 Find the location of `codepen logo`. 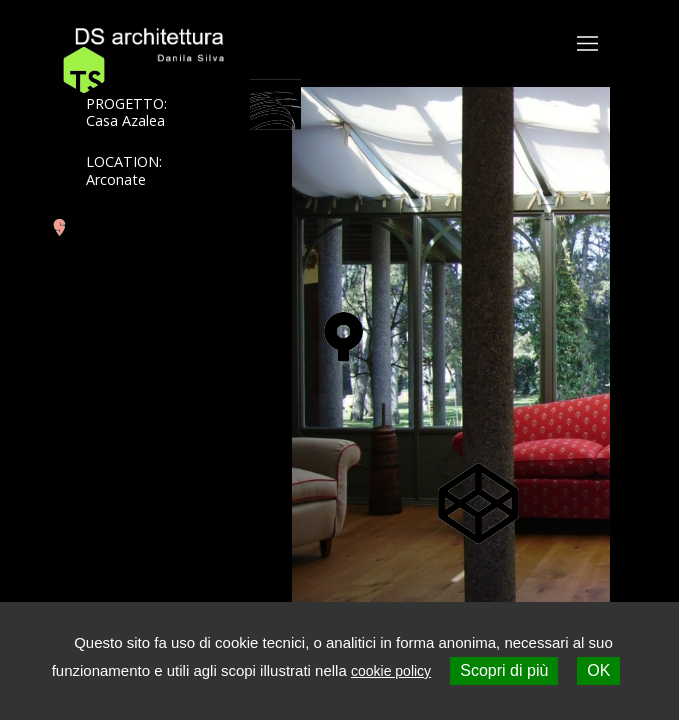

codepen logo is located at coordinates (478, 503).